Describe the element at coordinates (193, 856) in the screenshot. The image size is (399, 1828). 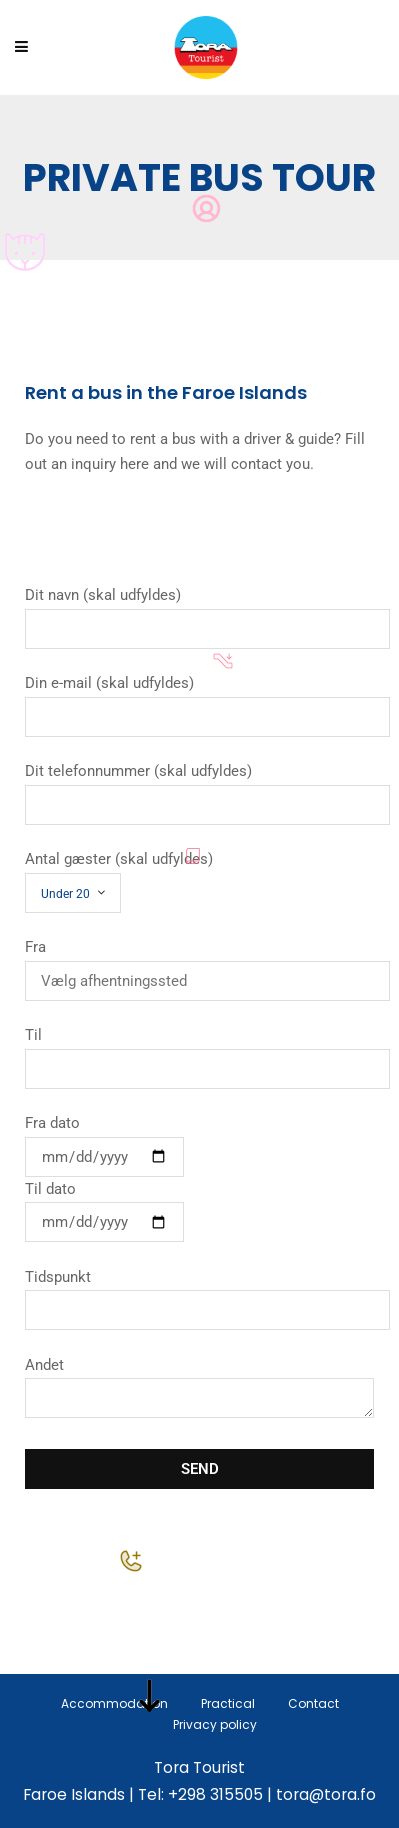
I see `open a book or reading view` at that location.